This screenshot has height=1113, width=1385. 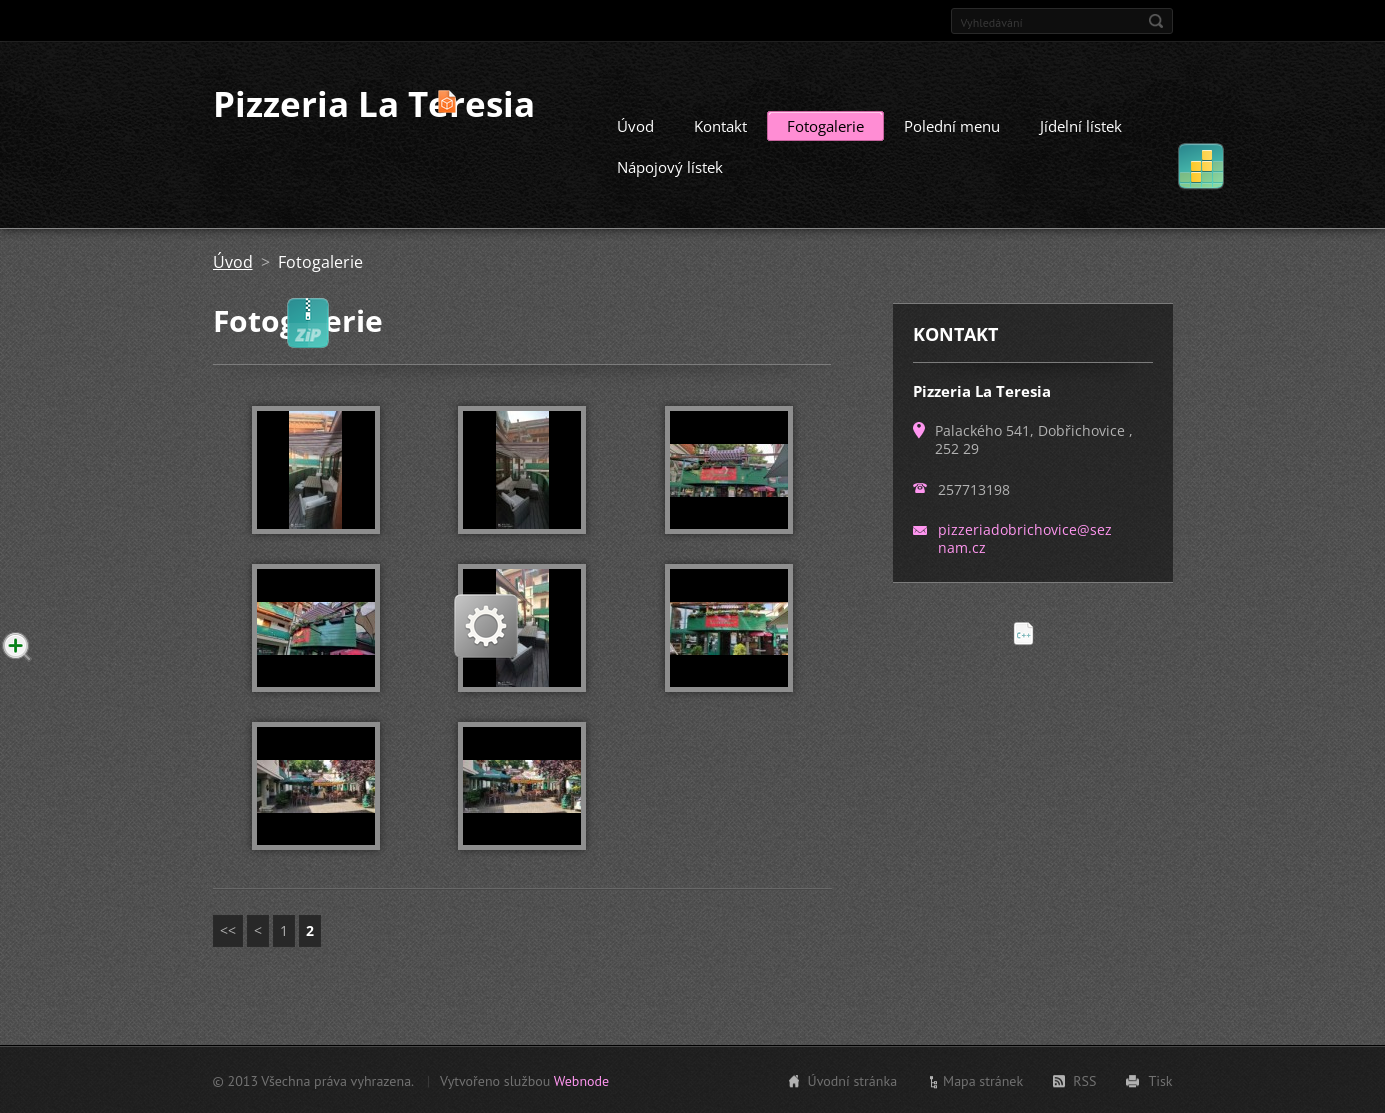 What do you see at coordinates (17, 647) in the screenshot?
I see `zoom in on the current view` at bounding box center [17, 647].